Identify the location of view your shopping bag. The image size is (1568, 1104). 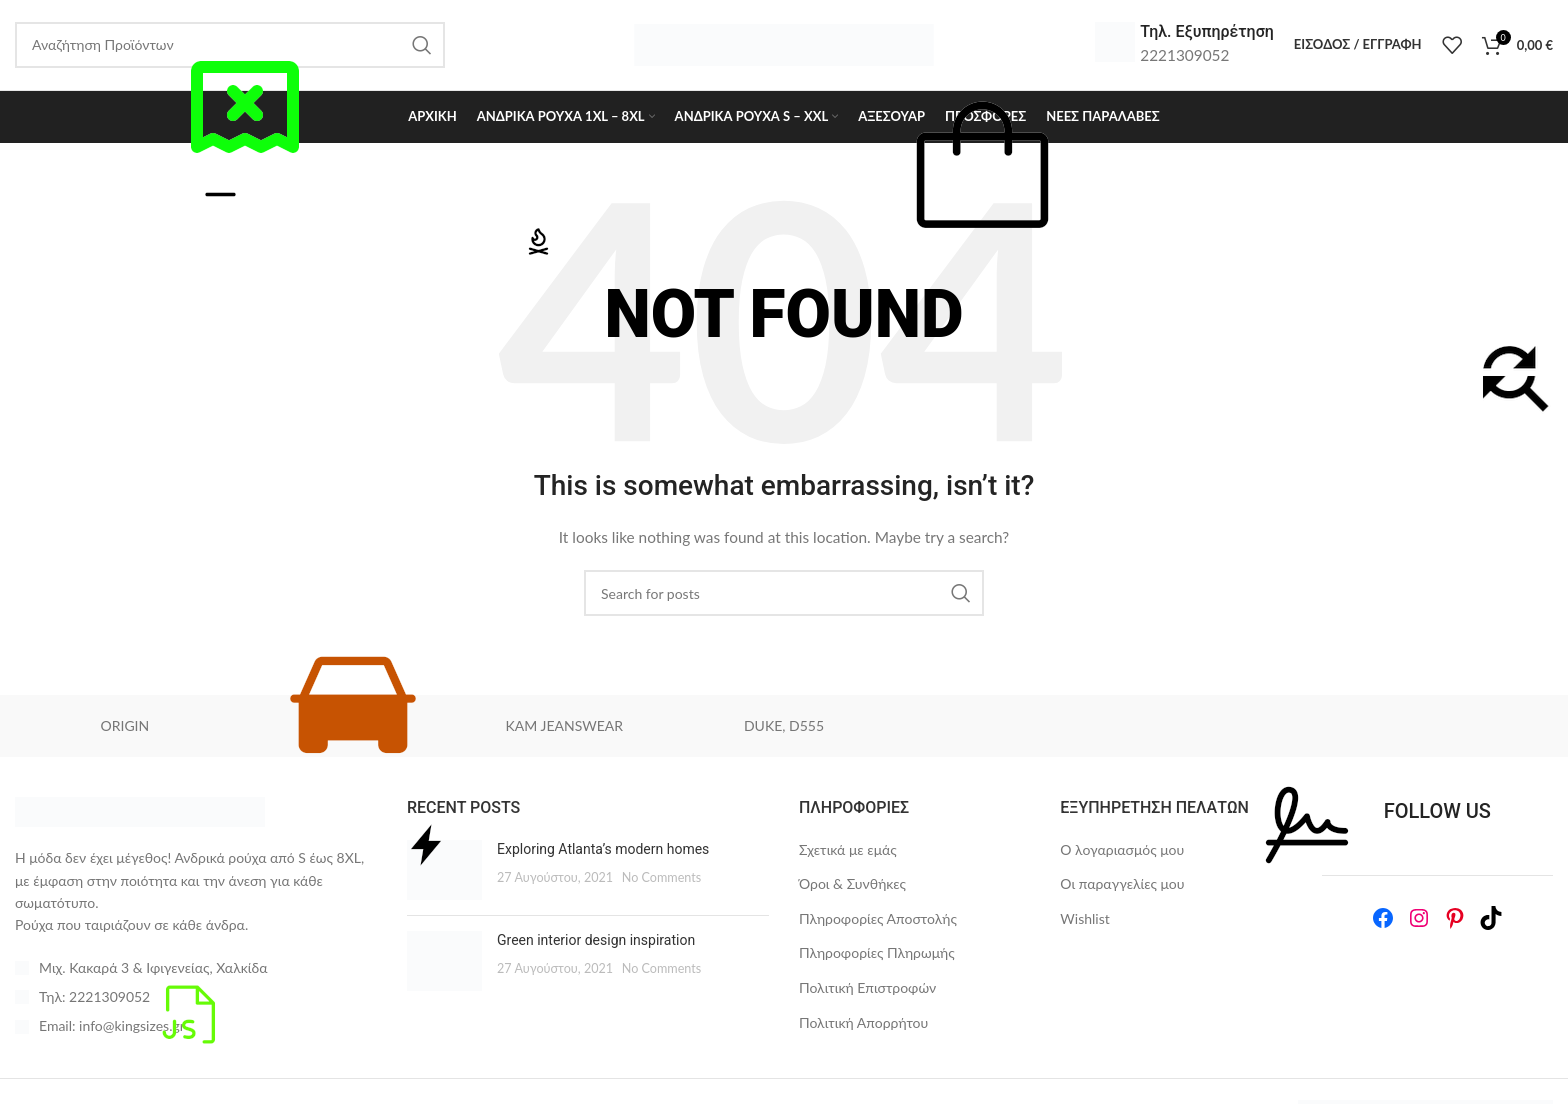
(982, 172).